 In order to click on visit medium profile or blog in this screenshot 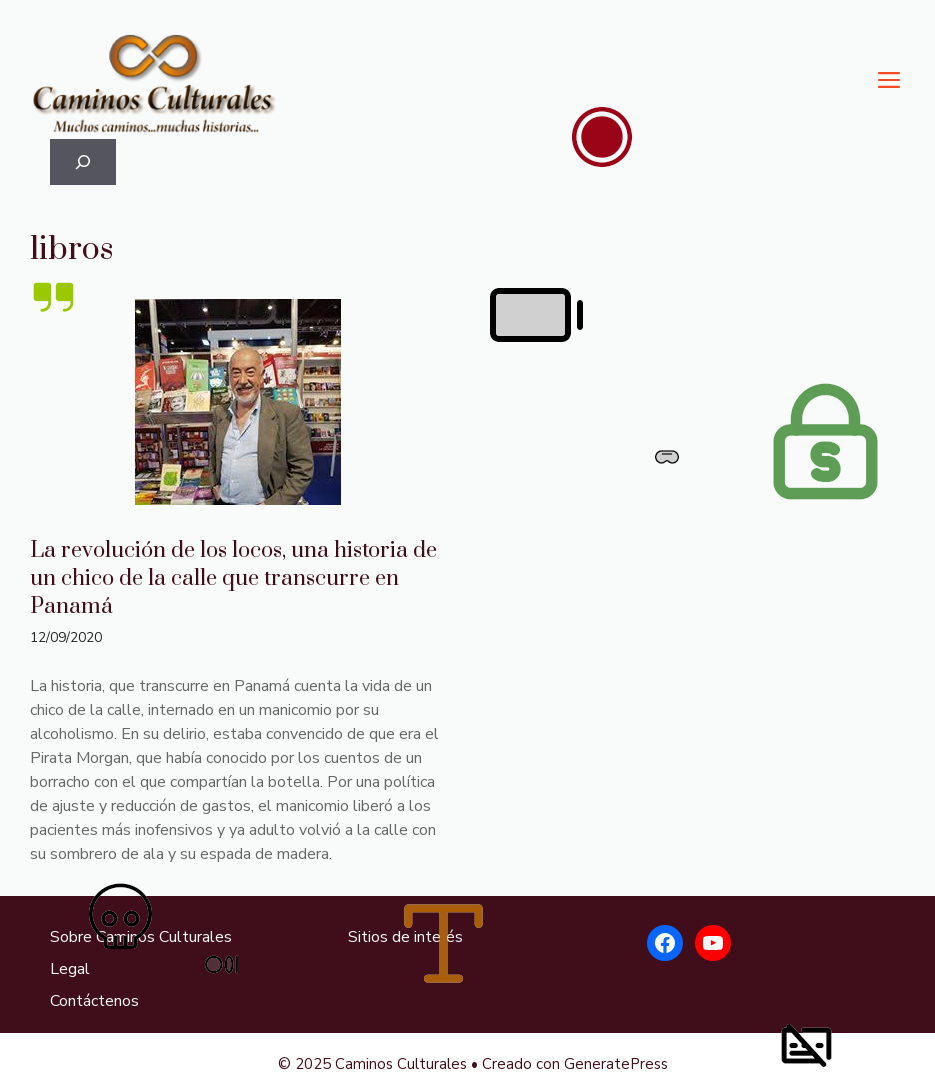, I will do `click(221, 964)`.